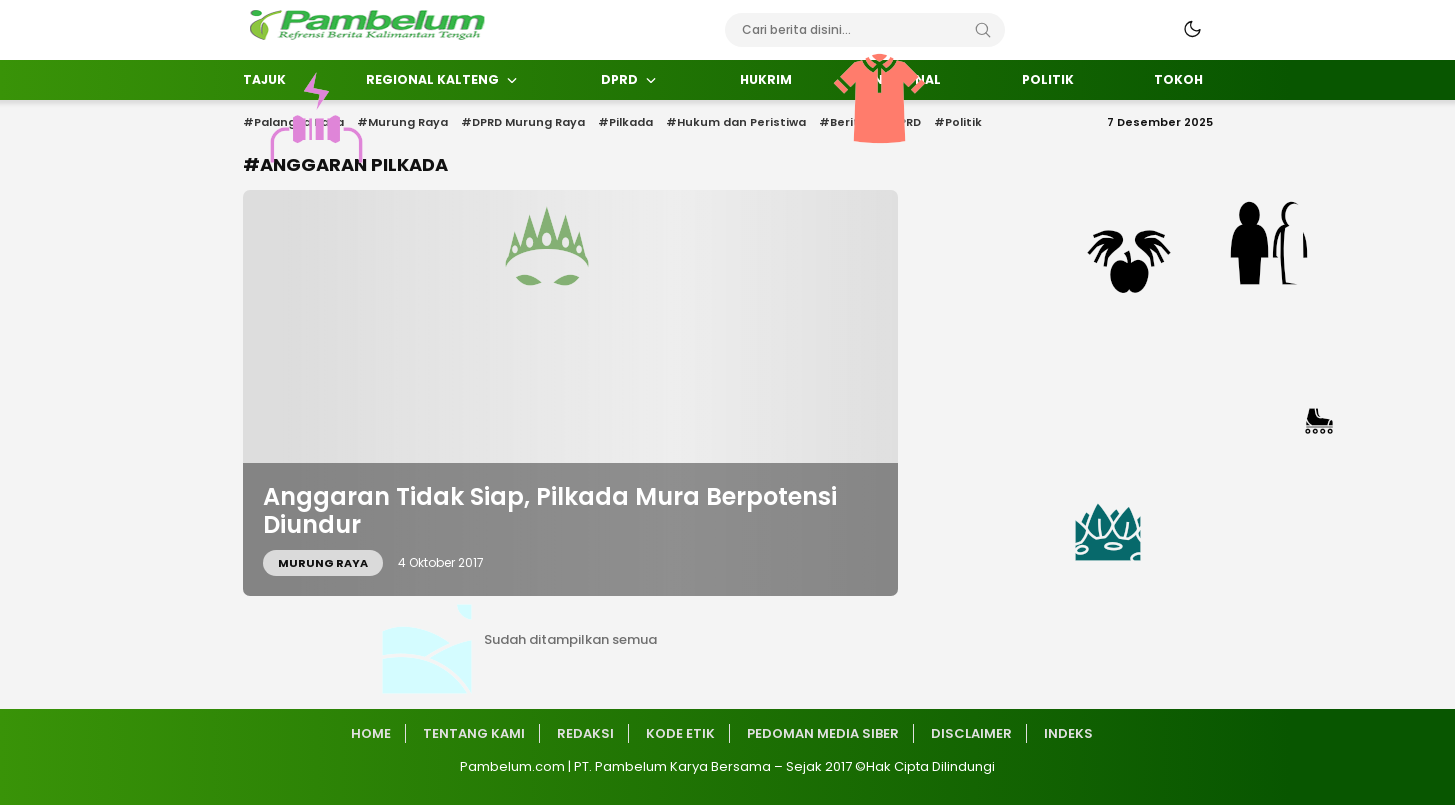 The width and height of the screenshot is (1455, 805). What do you see at coordinates (427, 649) in the screenshot?
I see `view terrain or landscape mode` at bounding box center [427, 649].